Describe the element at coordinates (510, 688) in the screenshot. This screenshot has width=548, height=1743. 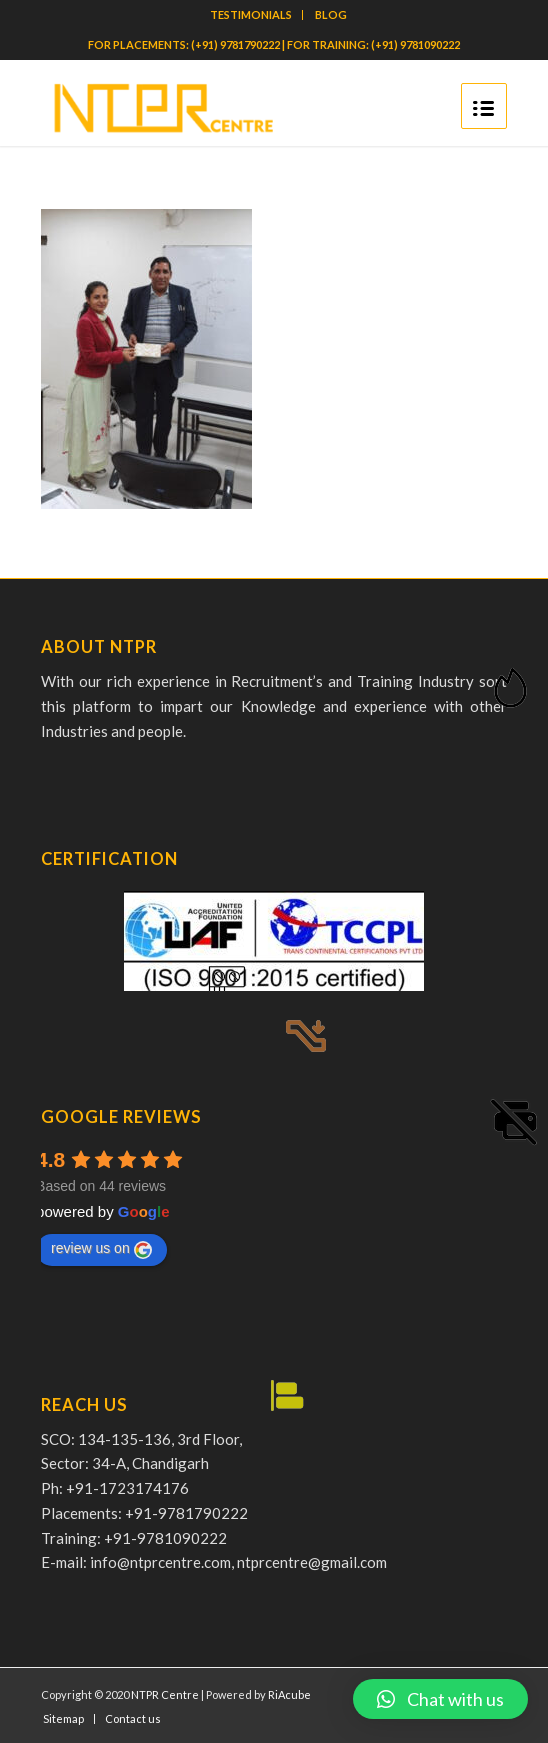
I see `indicates trending or hot content` at that location.